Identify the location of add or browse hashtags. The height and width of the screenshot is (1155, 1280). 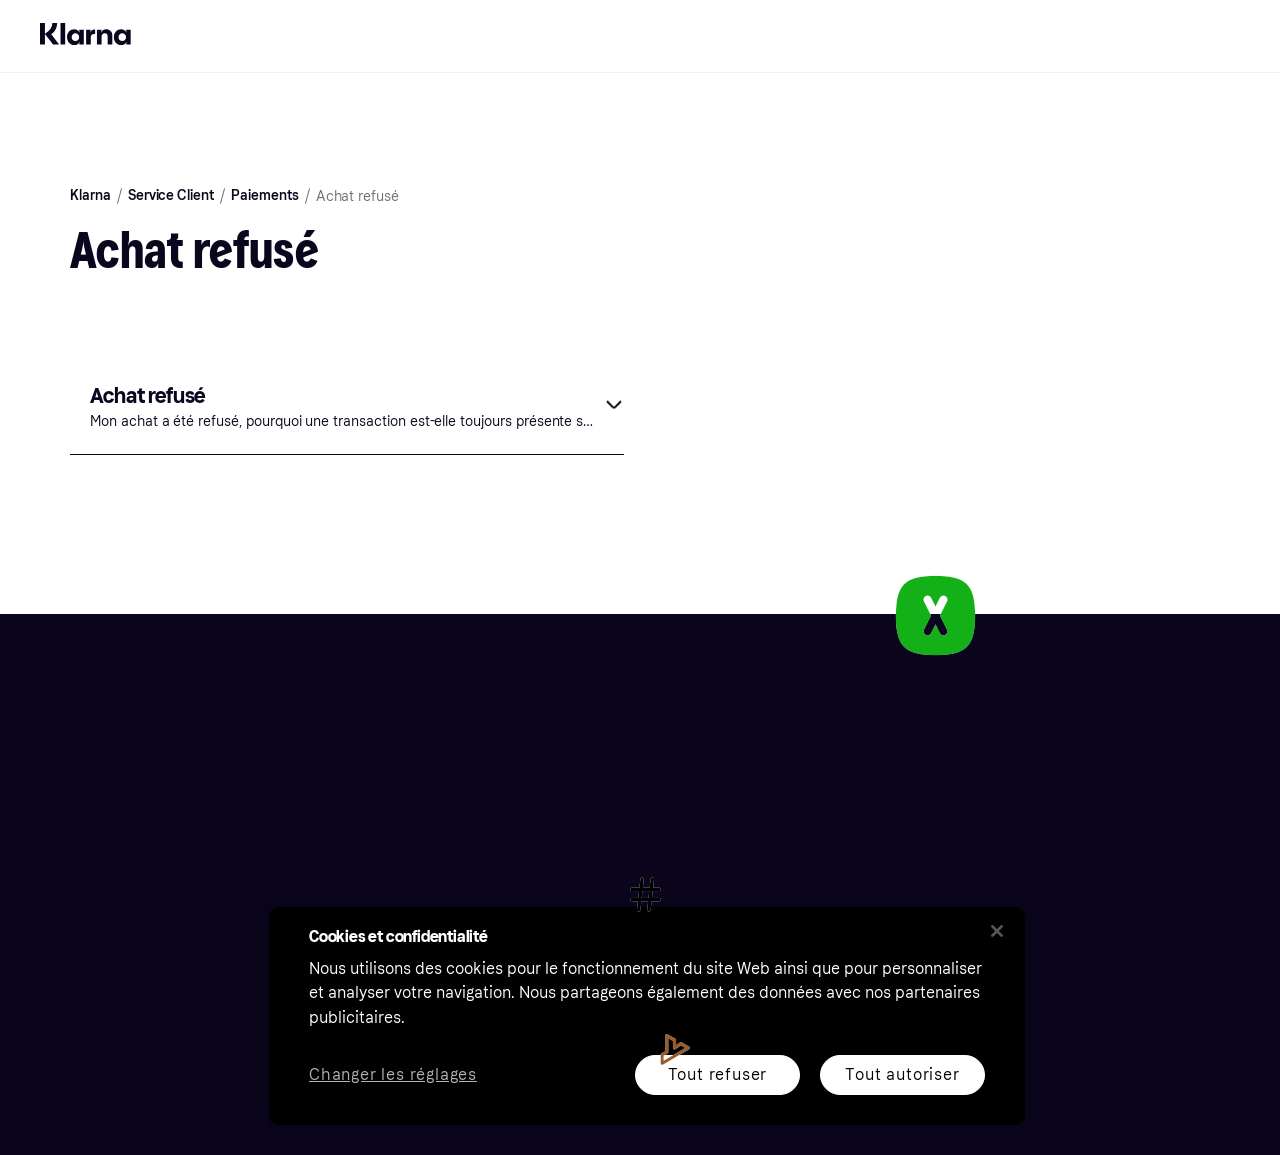
(645, 894).